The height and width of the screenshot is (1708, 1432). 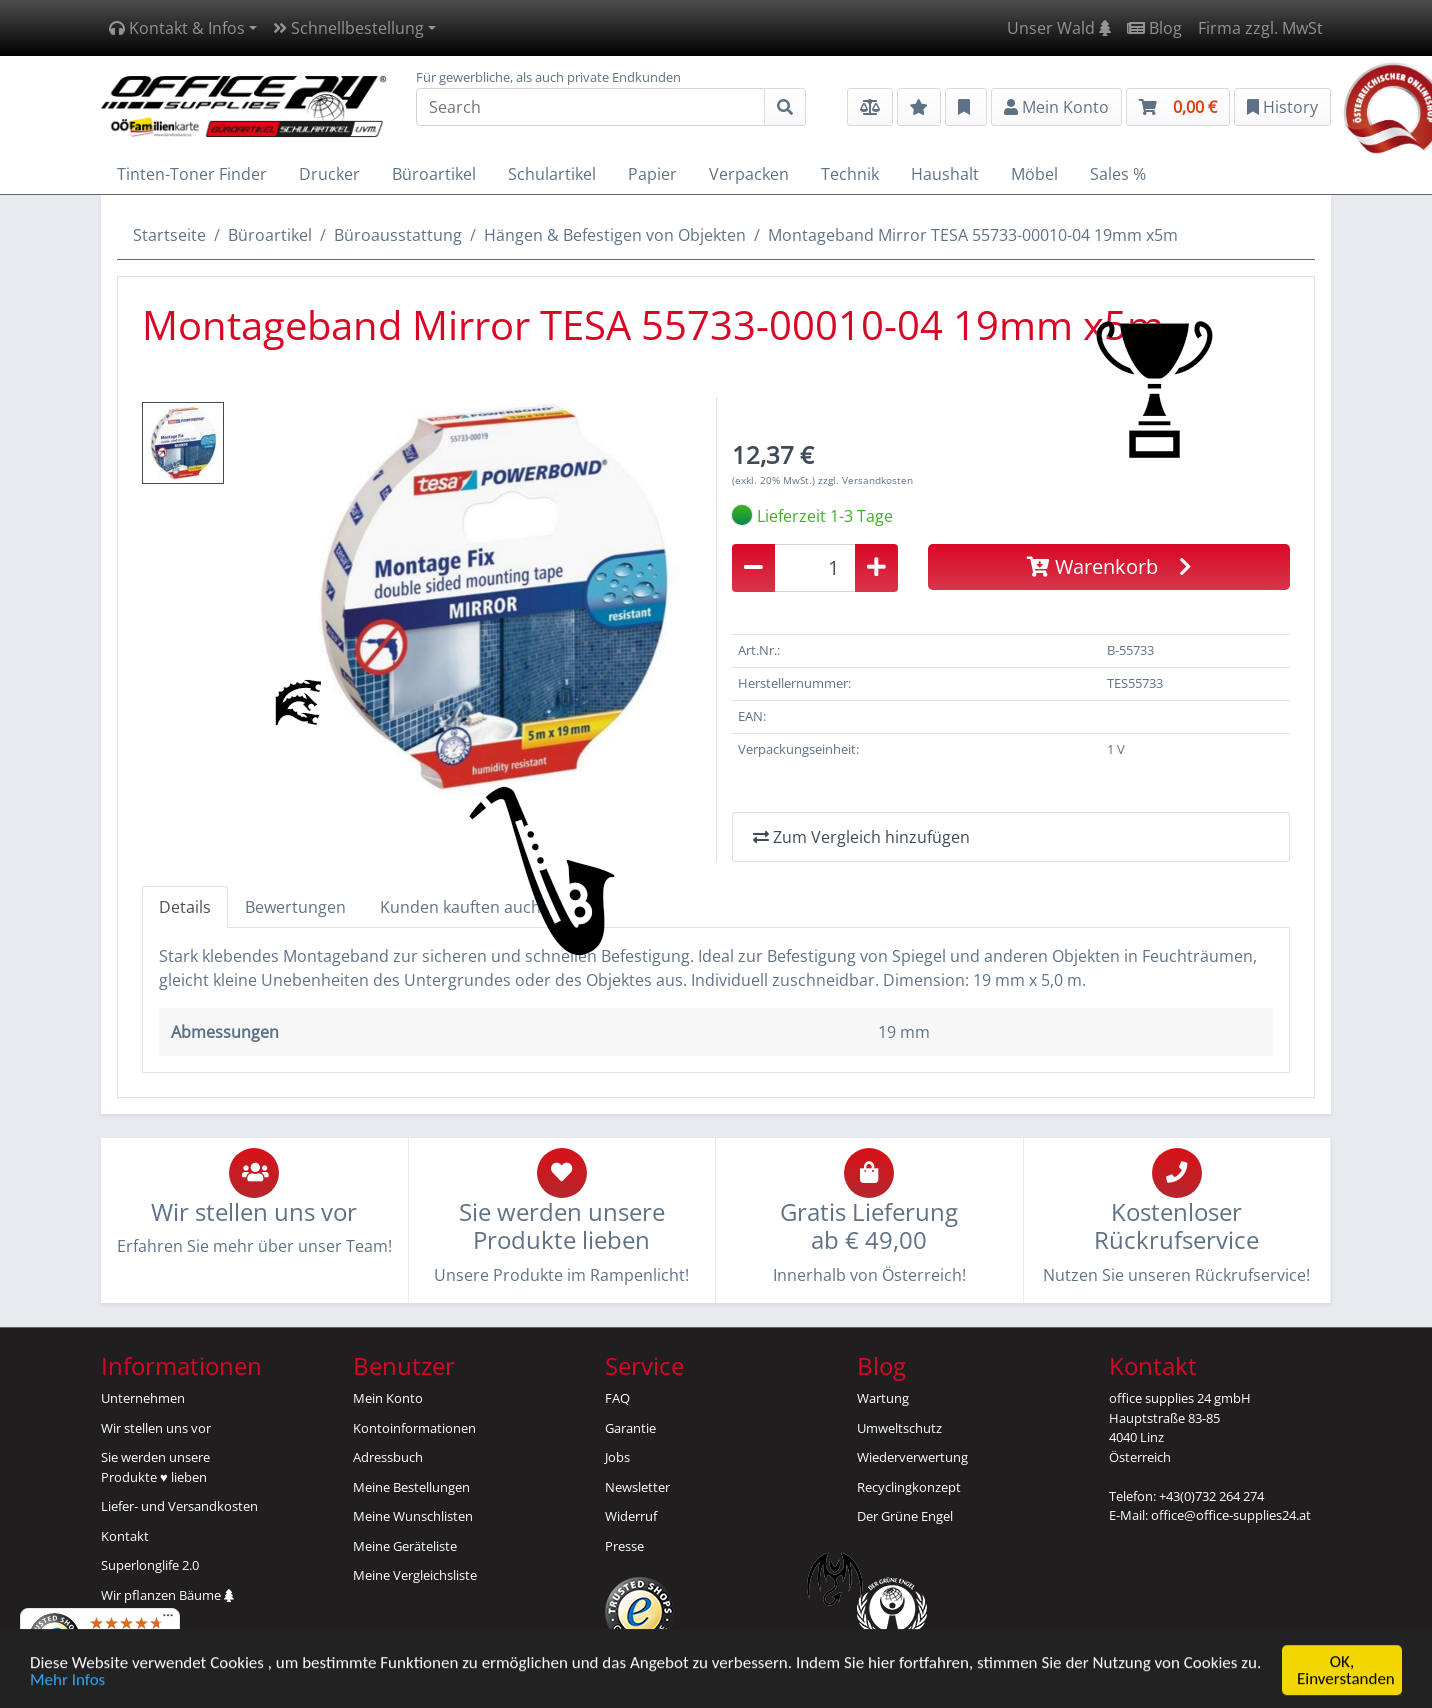 What do you see at coordinates (298, 702) in the screenshot?
I see `select hydra creature or monster type` at bounding box center [298, 702].